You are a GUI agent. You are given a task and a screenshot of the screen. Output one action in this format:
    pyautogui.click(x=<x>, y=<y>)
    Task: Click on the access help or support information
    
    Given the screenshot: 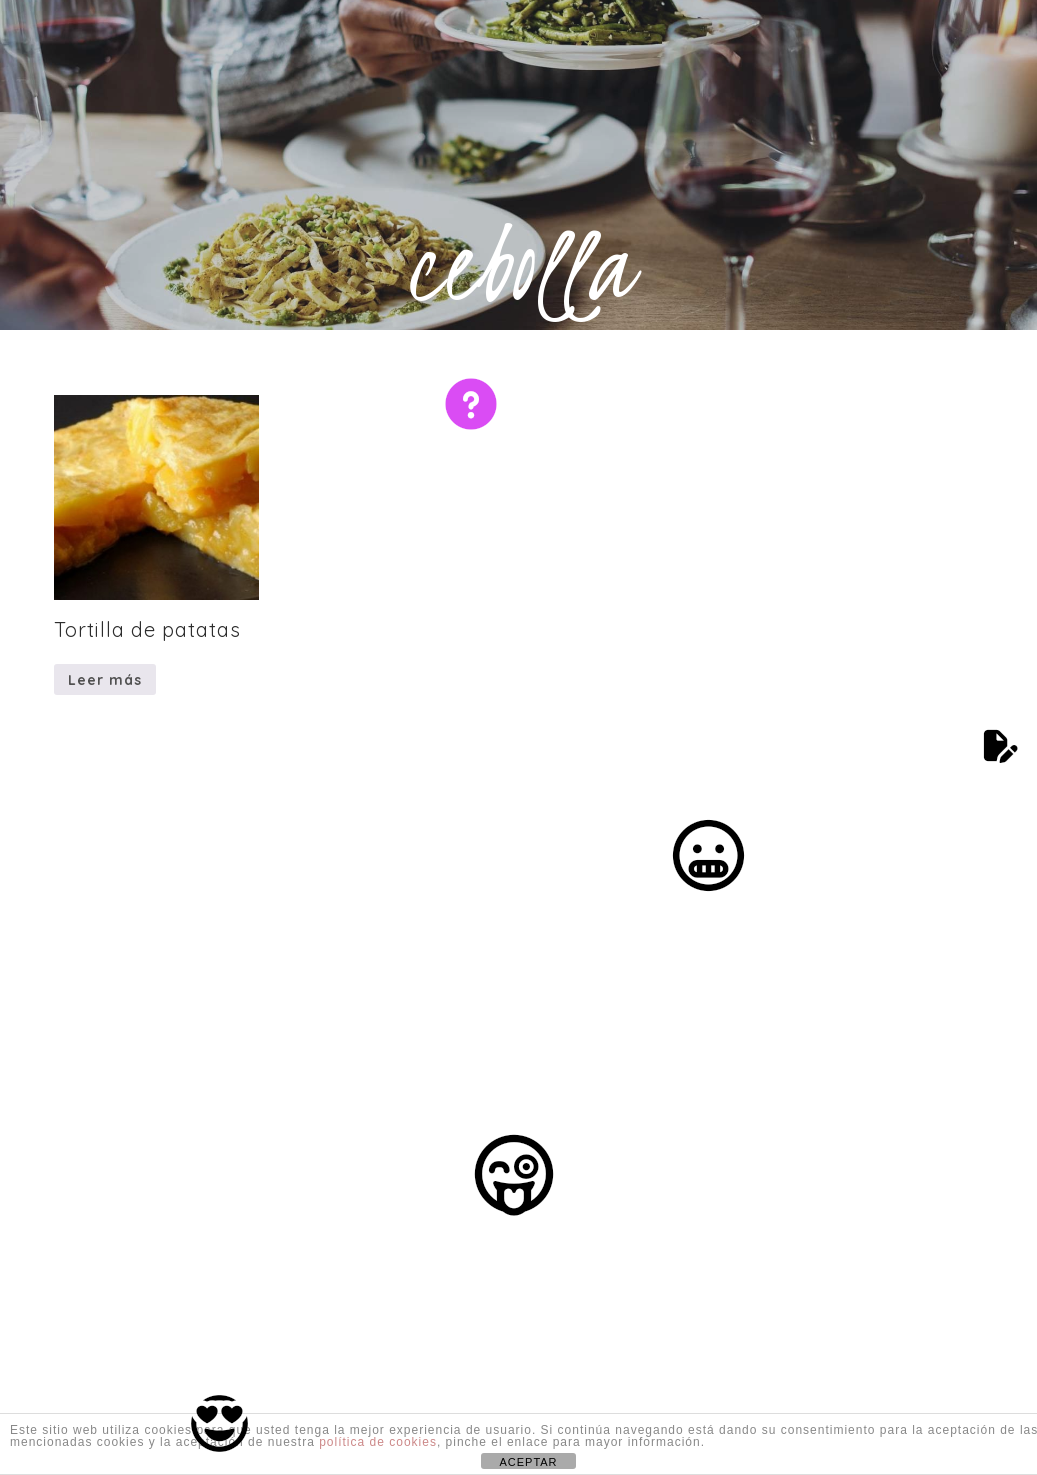 What is the action you would take?
    pyautogui.click(x=471, y=404)
    